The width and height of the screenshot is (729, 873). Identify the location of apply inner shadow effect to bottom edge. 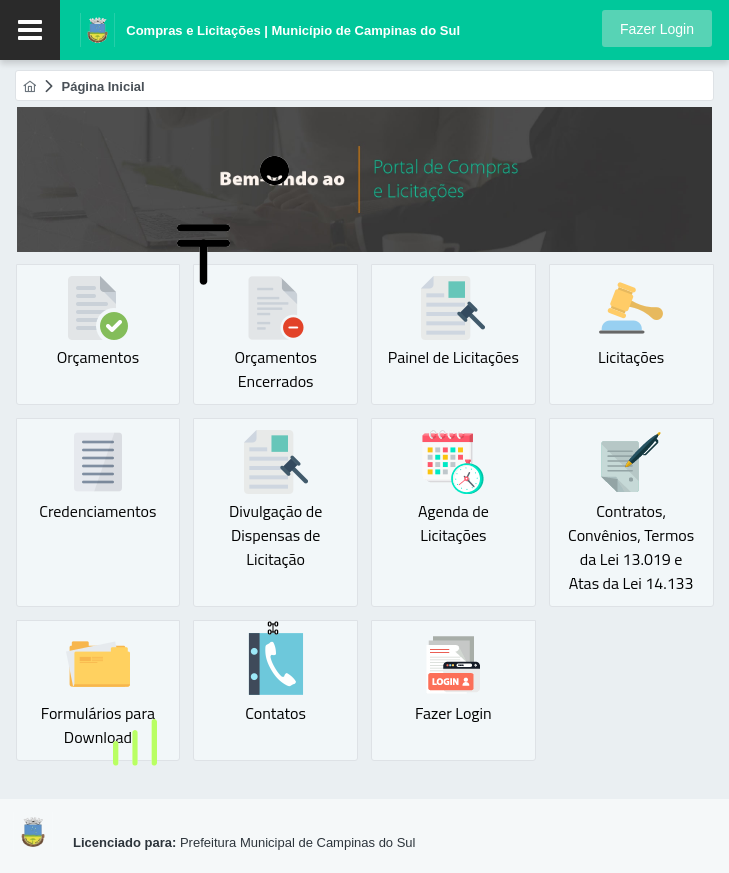
(274, 170).